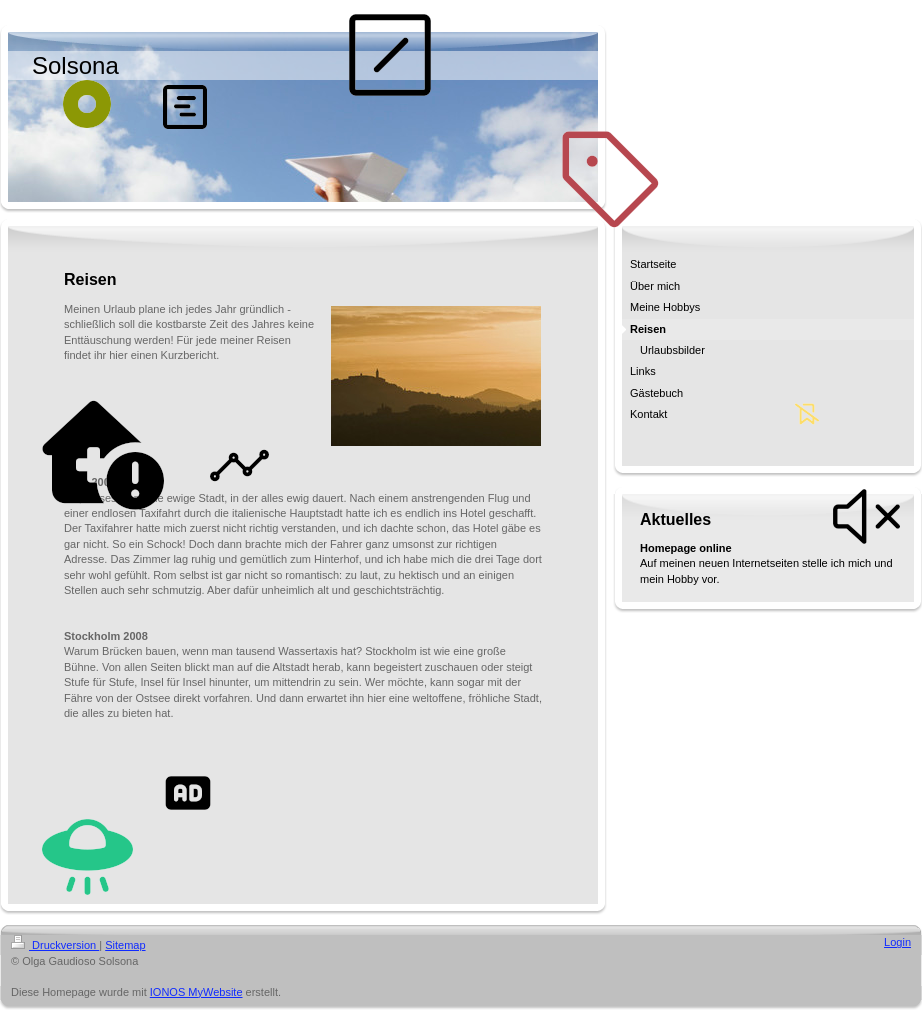 The height and width of the screenshot is (1010, 922). What do you see at coordinates (87, 104) in the screenshot?
I see `indicates a selected radio button option` at bounding box center [87, 104].